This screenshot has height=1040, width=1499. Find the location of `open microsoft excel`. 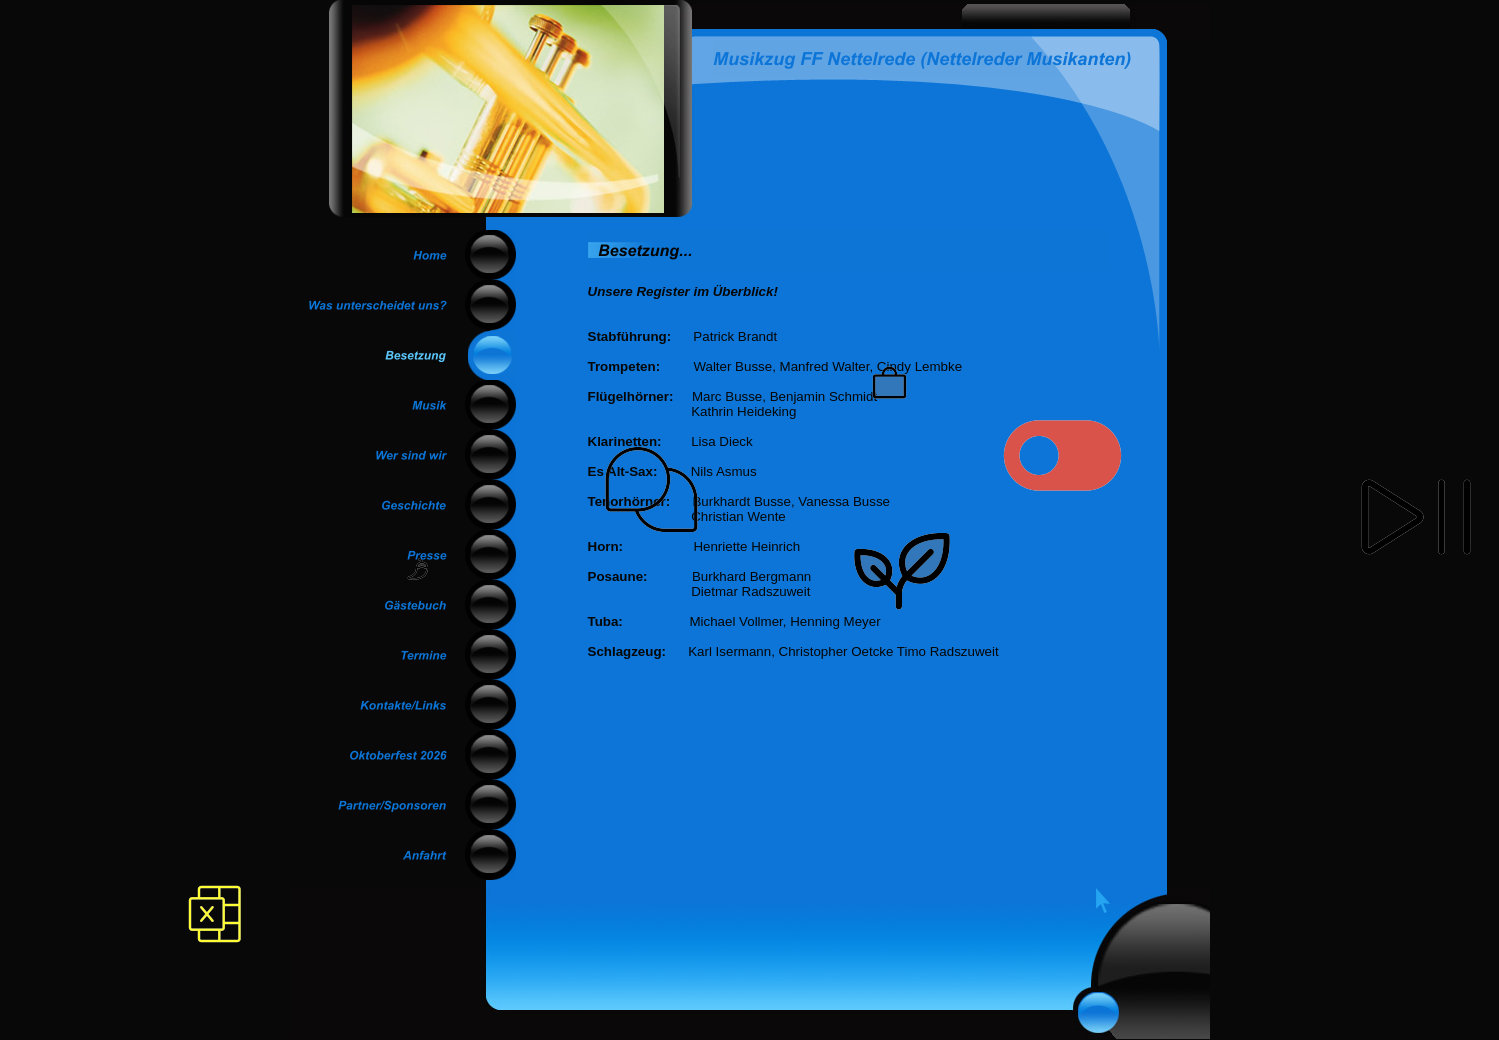

open microsoft excel is located at coordinates (217, 914).